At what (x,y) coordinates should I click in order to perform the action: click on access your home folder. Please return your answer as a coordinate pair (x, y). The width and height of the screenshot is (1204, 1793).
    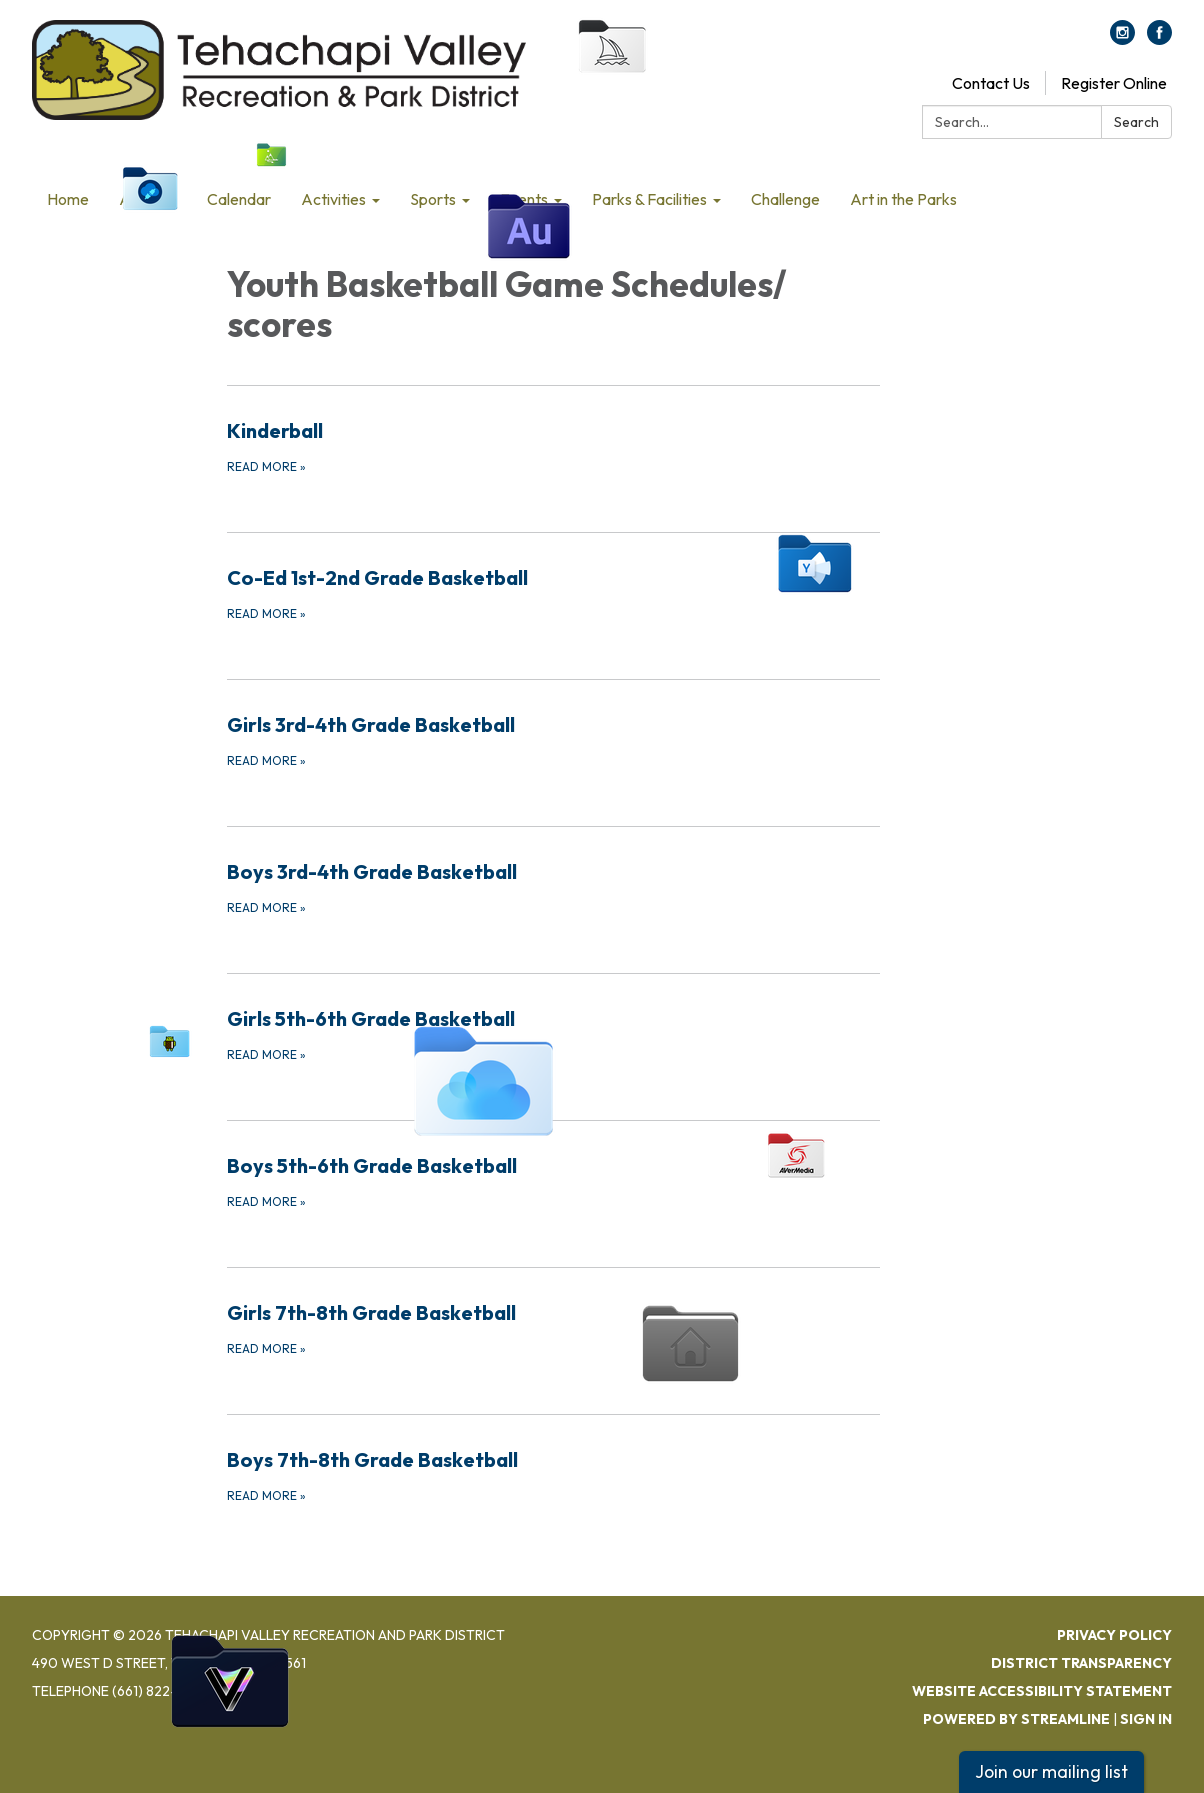
    Looking at the image, I should click on (690, 1343).